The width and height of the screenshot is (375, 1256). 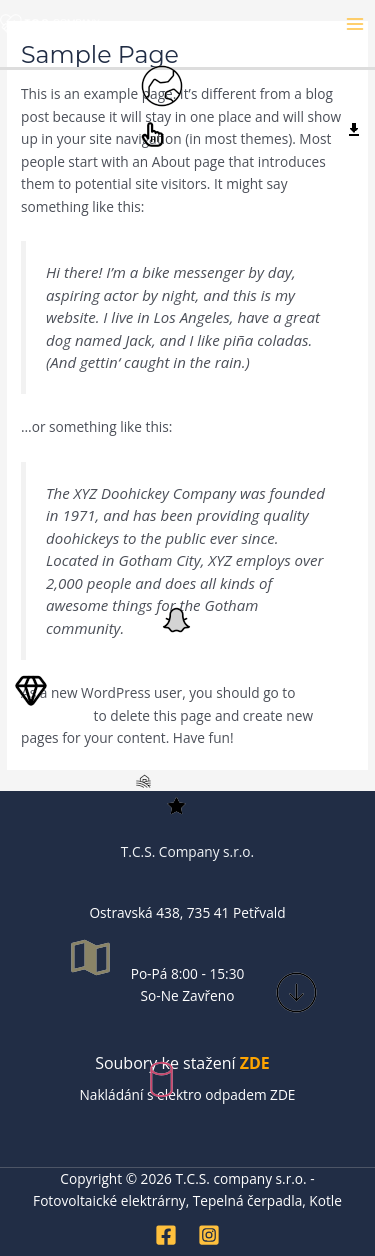 I want to click on access farm or agricultural settings, so click(x=143, y=781).